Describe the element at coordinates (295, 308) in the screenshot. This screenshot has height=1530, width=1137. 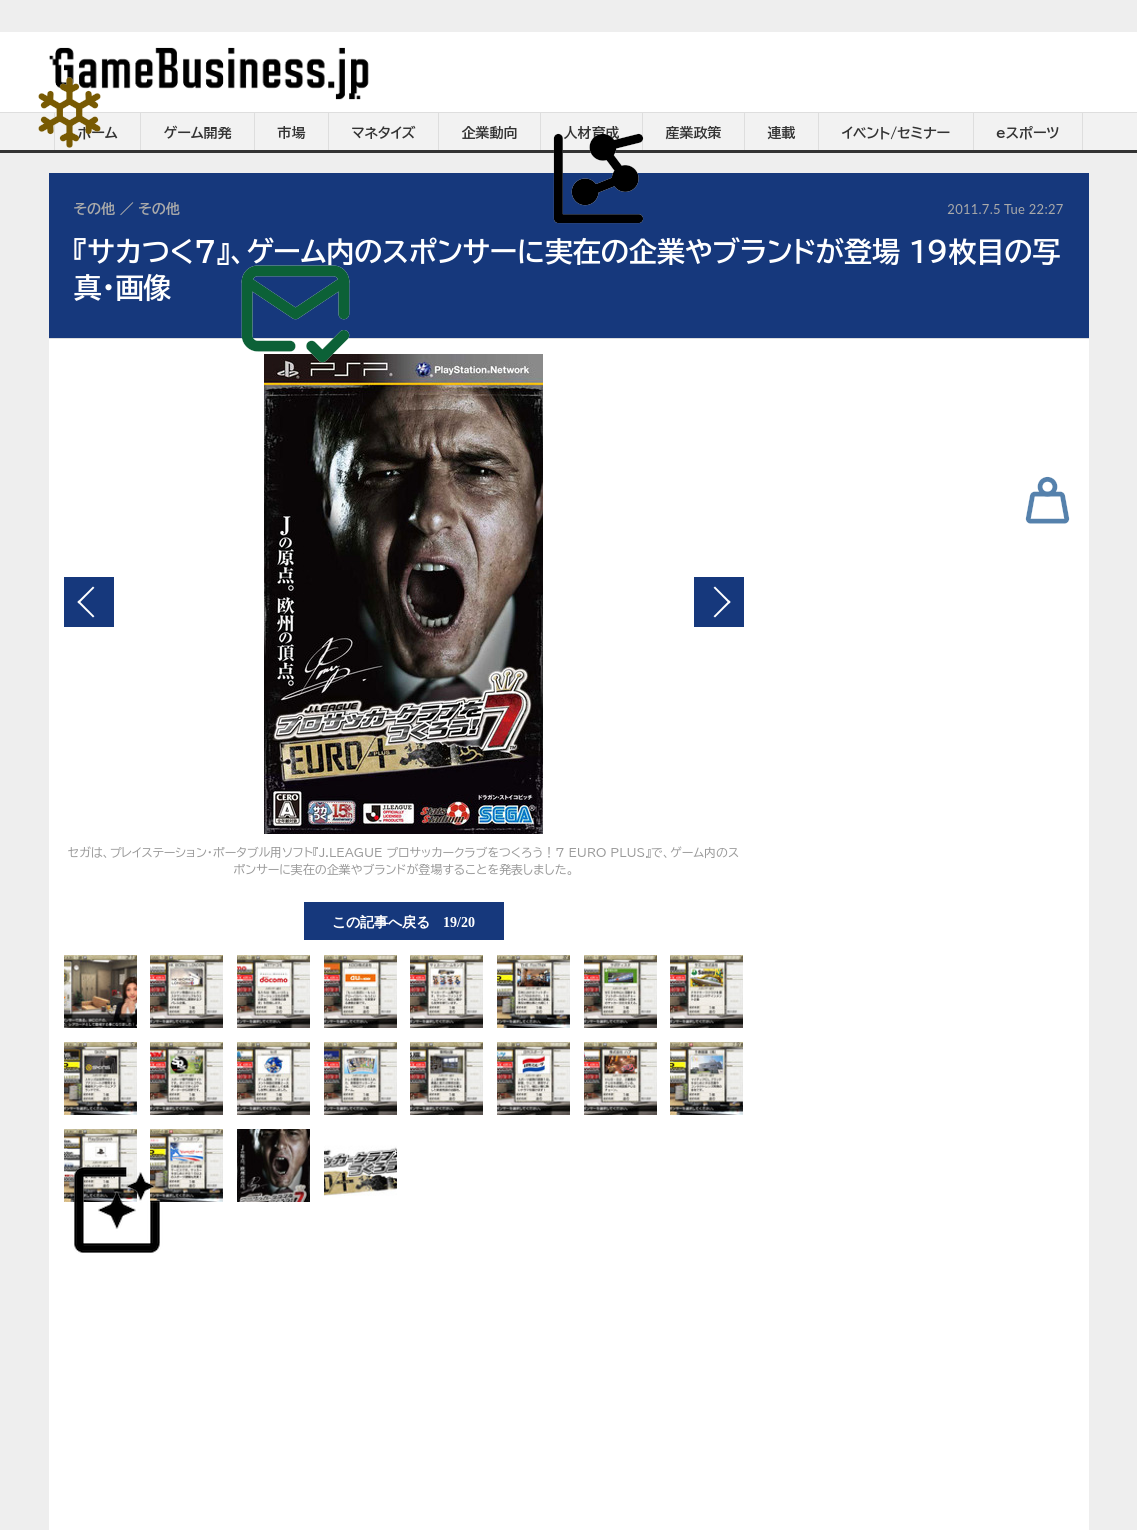
I see `email sent successfully` at that location.